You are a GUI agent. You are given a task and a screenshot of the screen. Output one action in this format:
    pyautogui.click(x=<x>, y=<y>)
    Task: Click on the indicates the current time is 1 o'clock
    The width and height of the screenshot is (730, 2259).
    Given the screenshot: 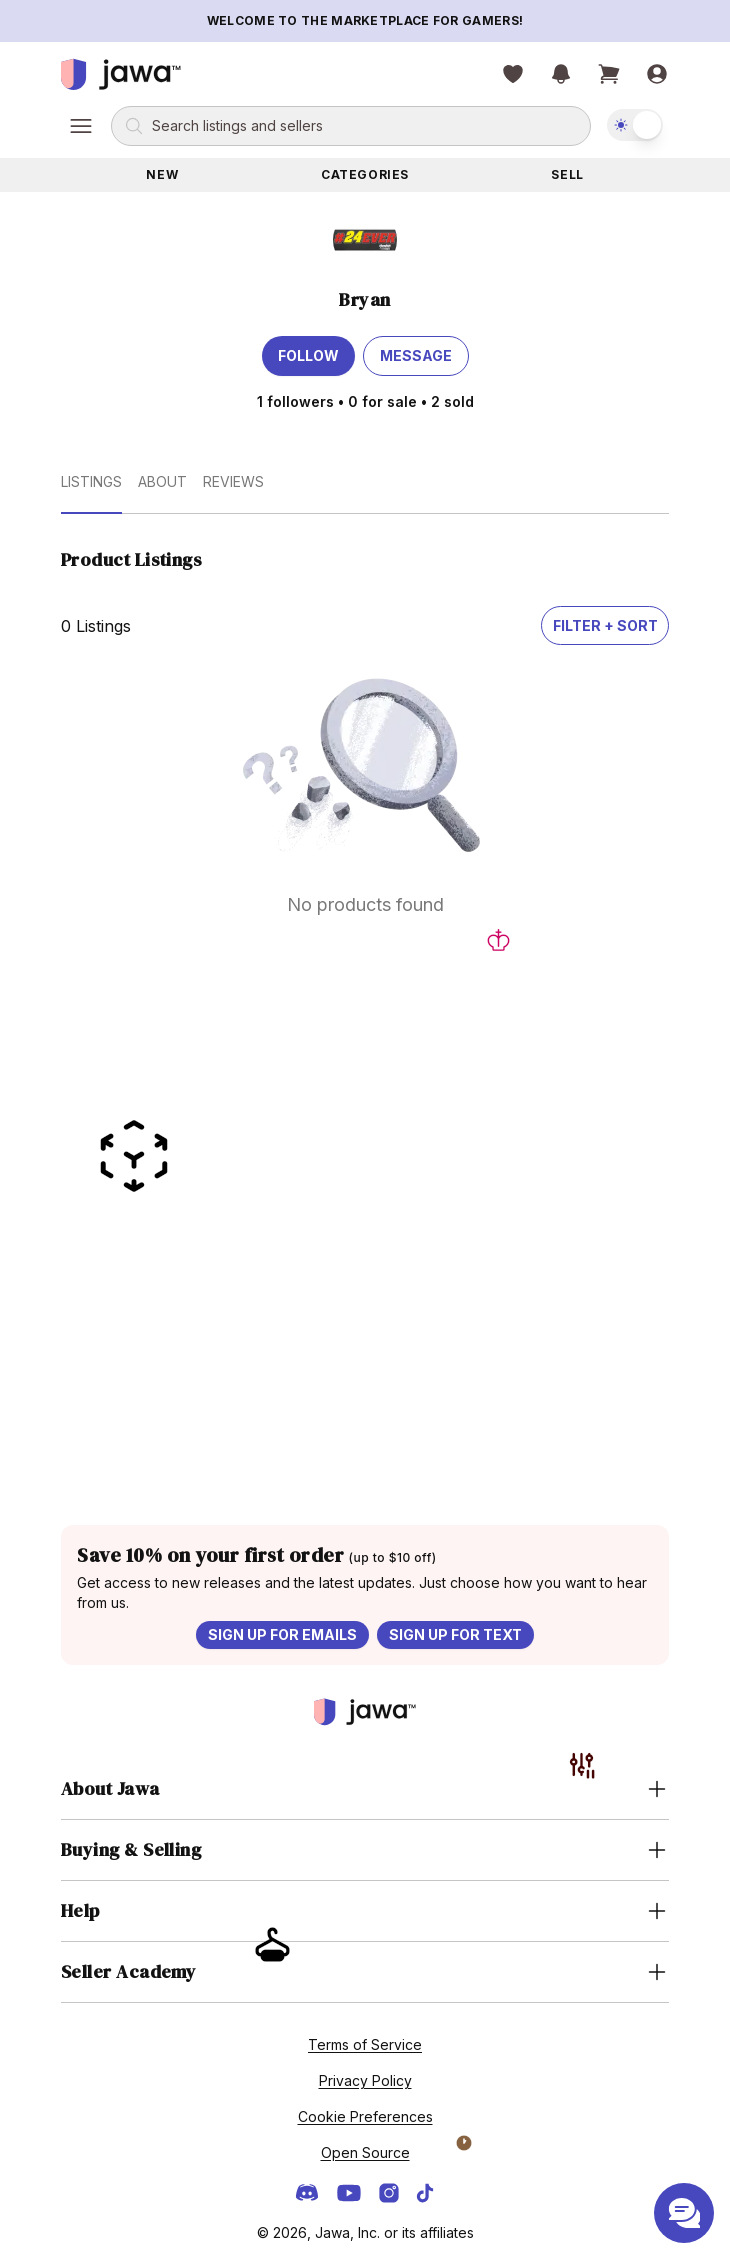 What is the action you would take?
    pyautogui.click(x=464, y=2143)
    